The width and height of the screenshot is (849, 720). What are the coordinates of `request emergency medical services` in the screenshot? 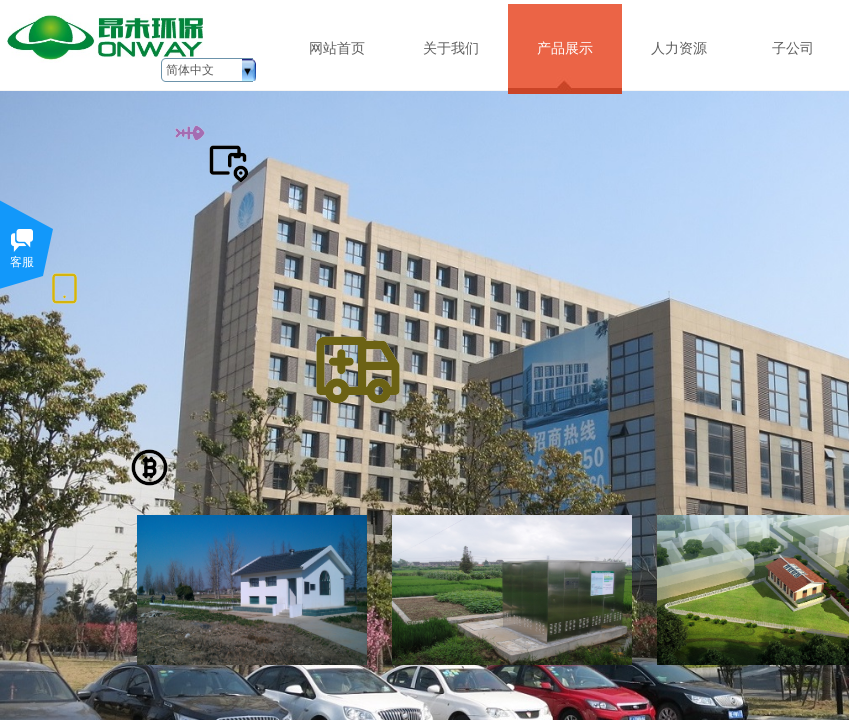 It's located at (358, 370).